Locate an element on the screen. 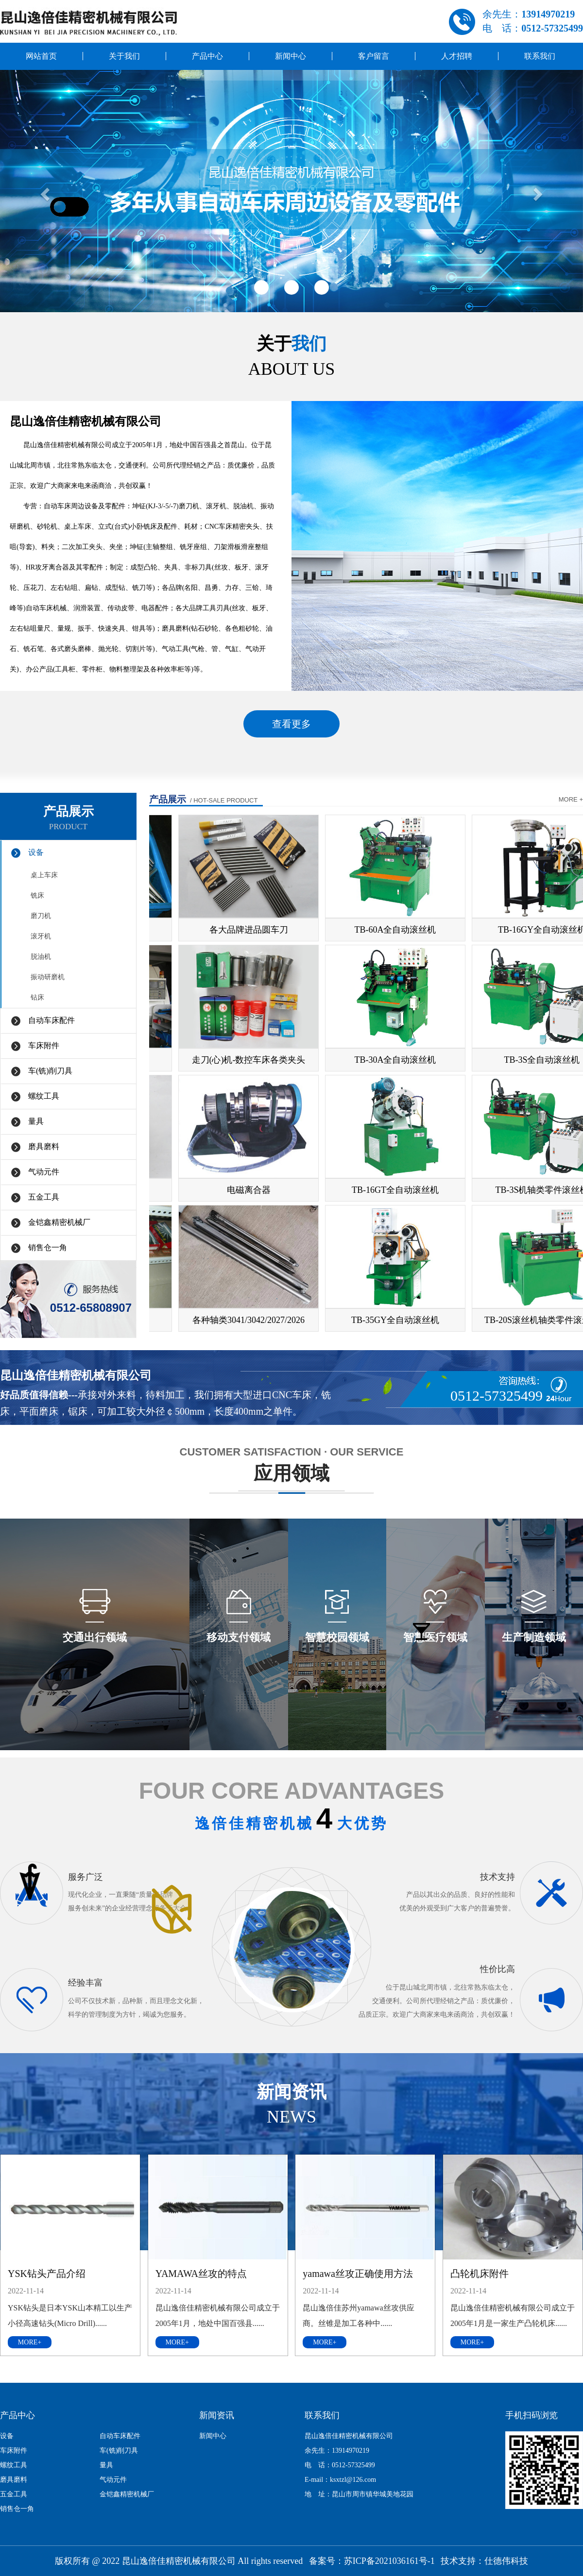  find nearby bars or nightlife is located at coordinates (421, 1631).